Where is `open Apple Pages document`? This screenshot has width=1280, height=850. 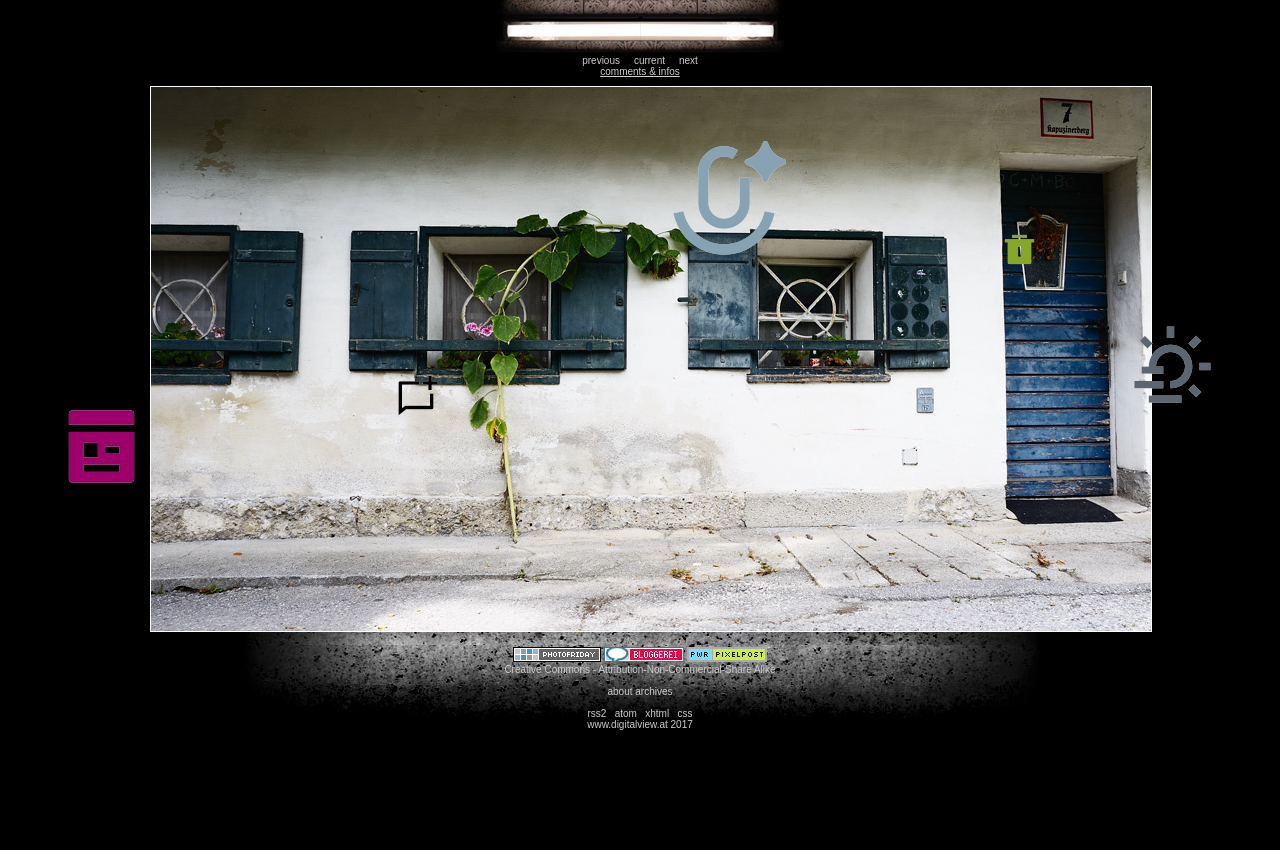 open Apple Pages document is located at coordinates (101, 446).